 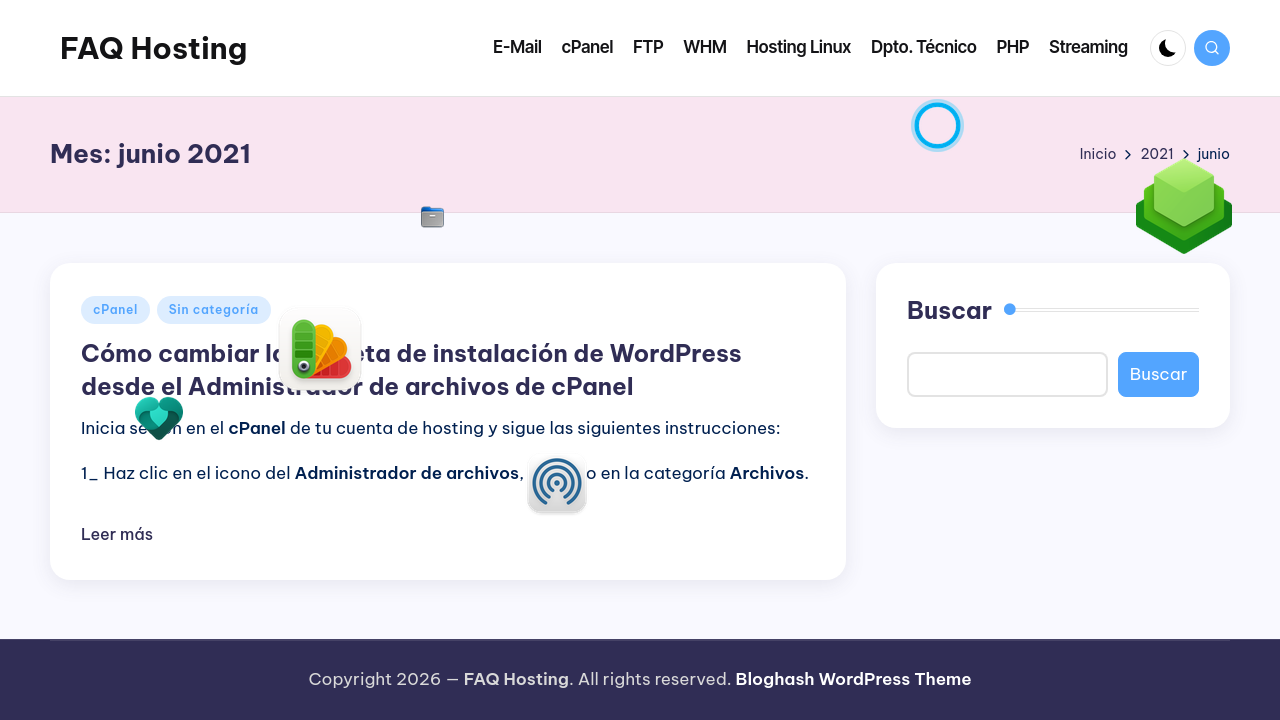 What do you see at coordinates (937, 125) in the screenshot?
I see `open Microsoft Cortana voice assistant` at bounding box center [937, 125].